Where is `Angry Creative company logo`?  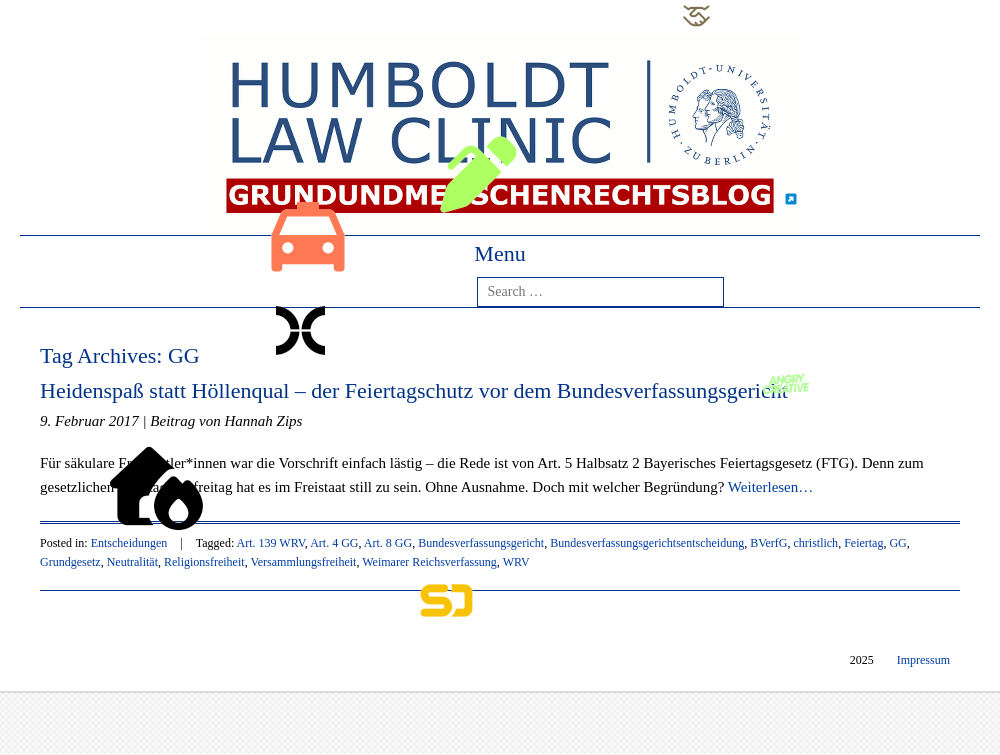 Angry Creative company logo is located at coordinates (786, 384).